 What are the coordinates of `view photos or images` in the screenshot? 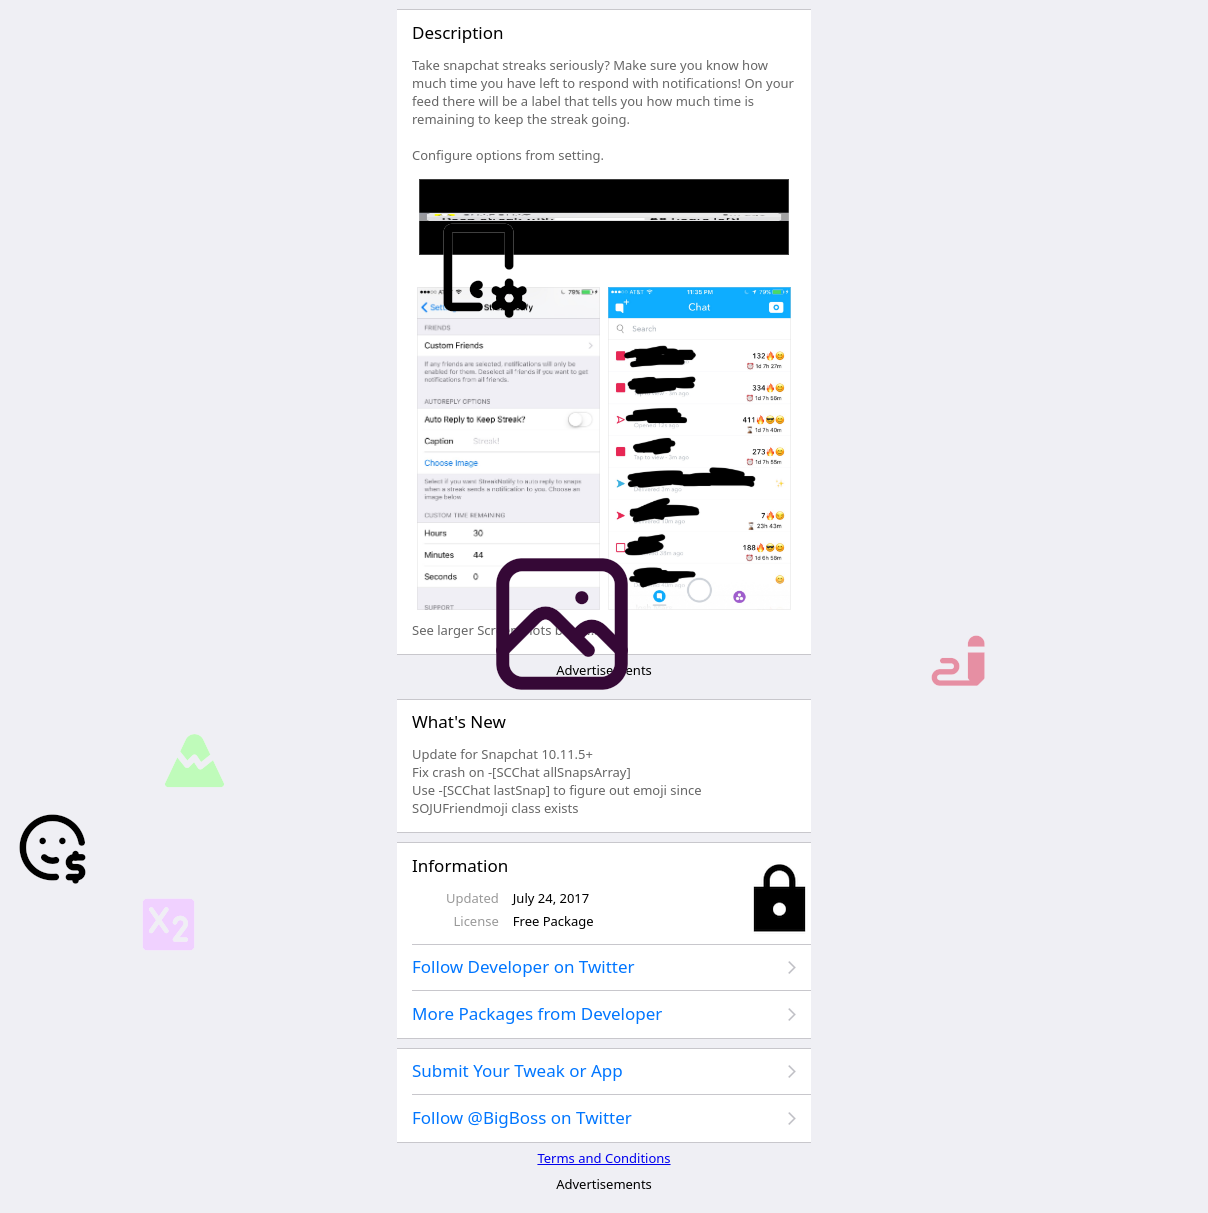 It's located at (562, 624).